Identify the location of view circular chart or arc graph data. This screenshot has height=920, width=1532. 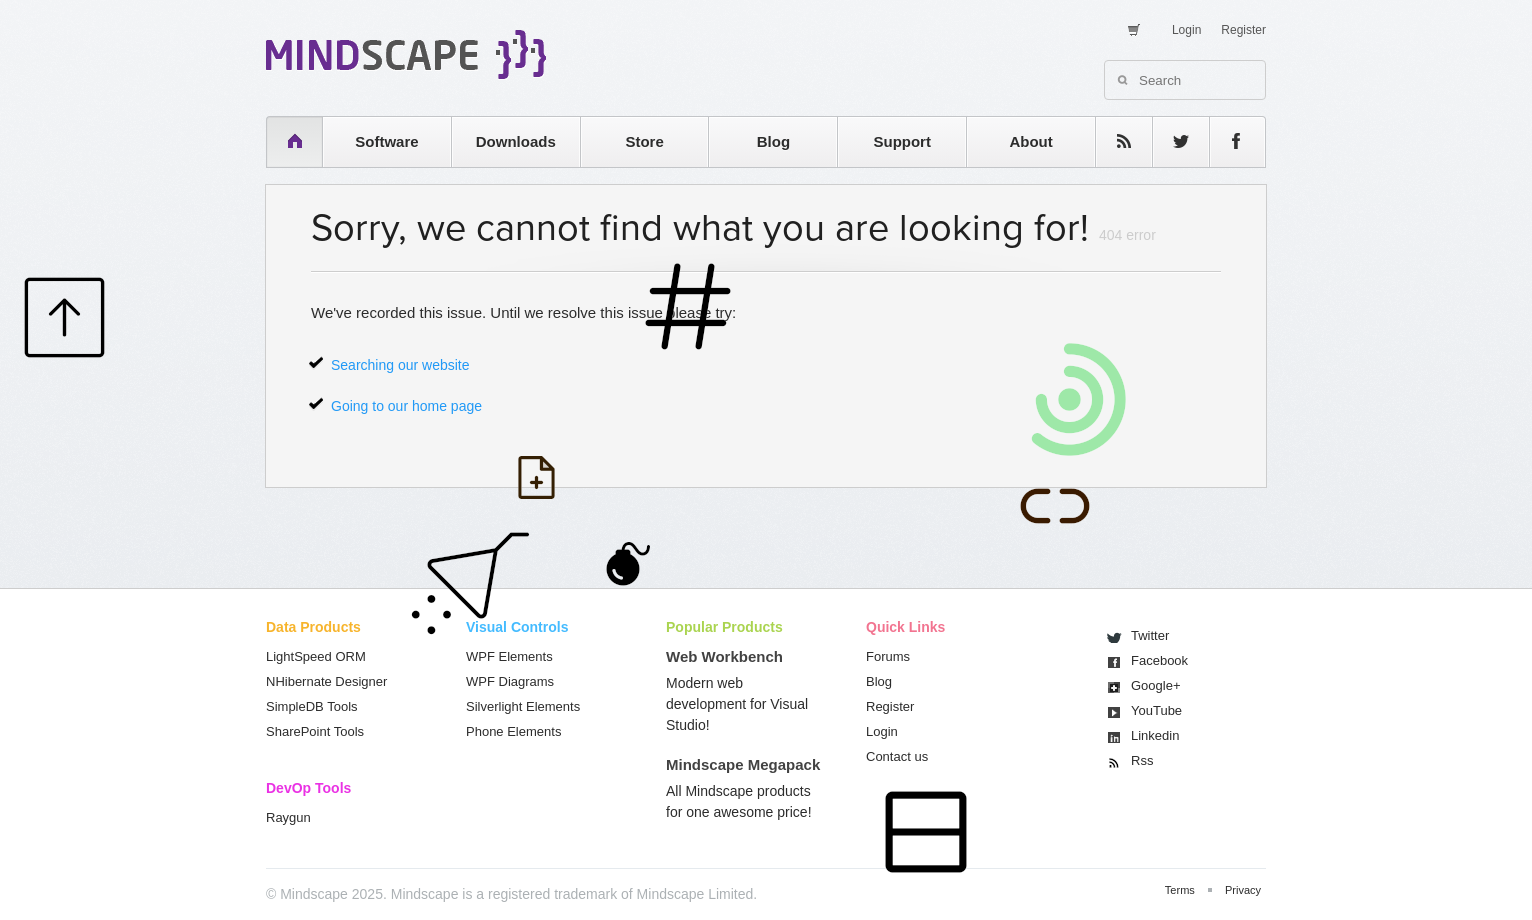
(1069, 399).